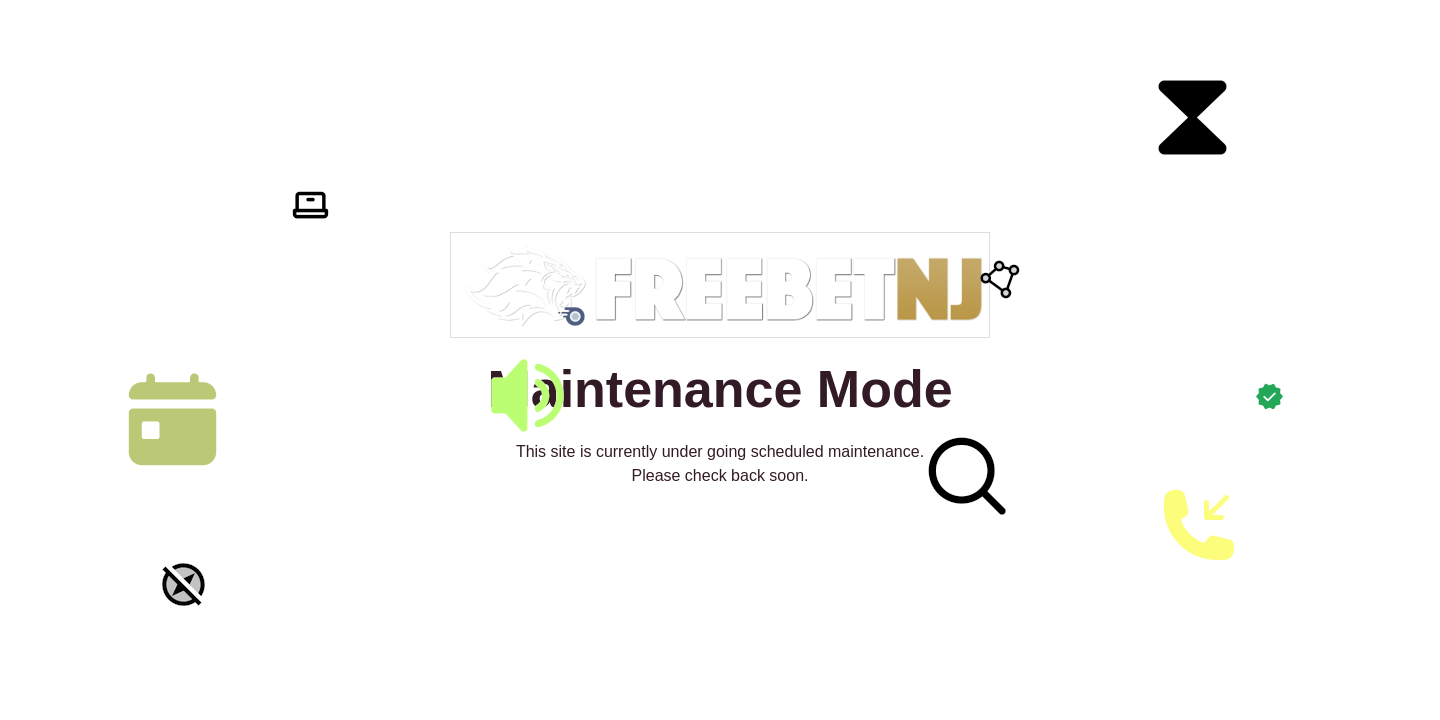  What do you see at coordinates (183, 584) in the screenshot?
I see `disable compass or navigation mode` at bounding box center [183, 584].